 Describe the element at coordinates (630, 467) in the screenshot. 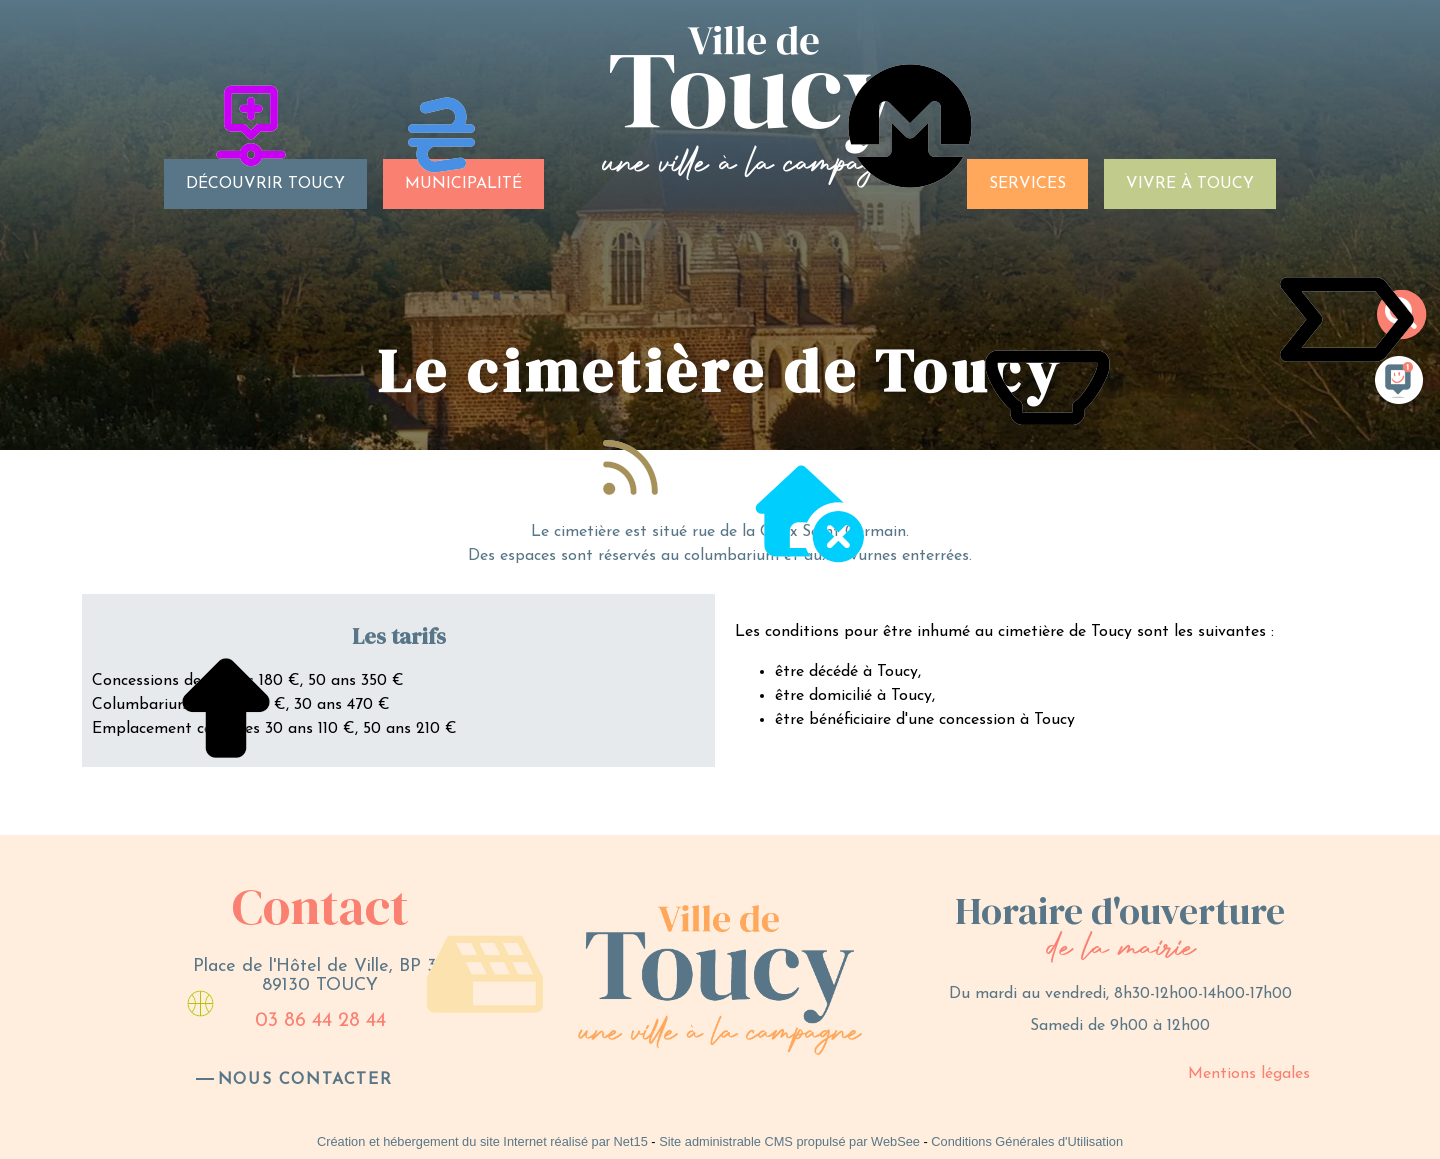

I see `subscribe to RSS feed` at that location.